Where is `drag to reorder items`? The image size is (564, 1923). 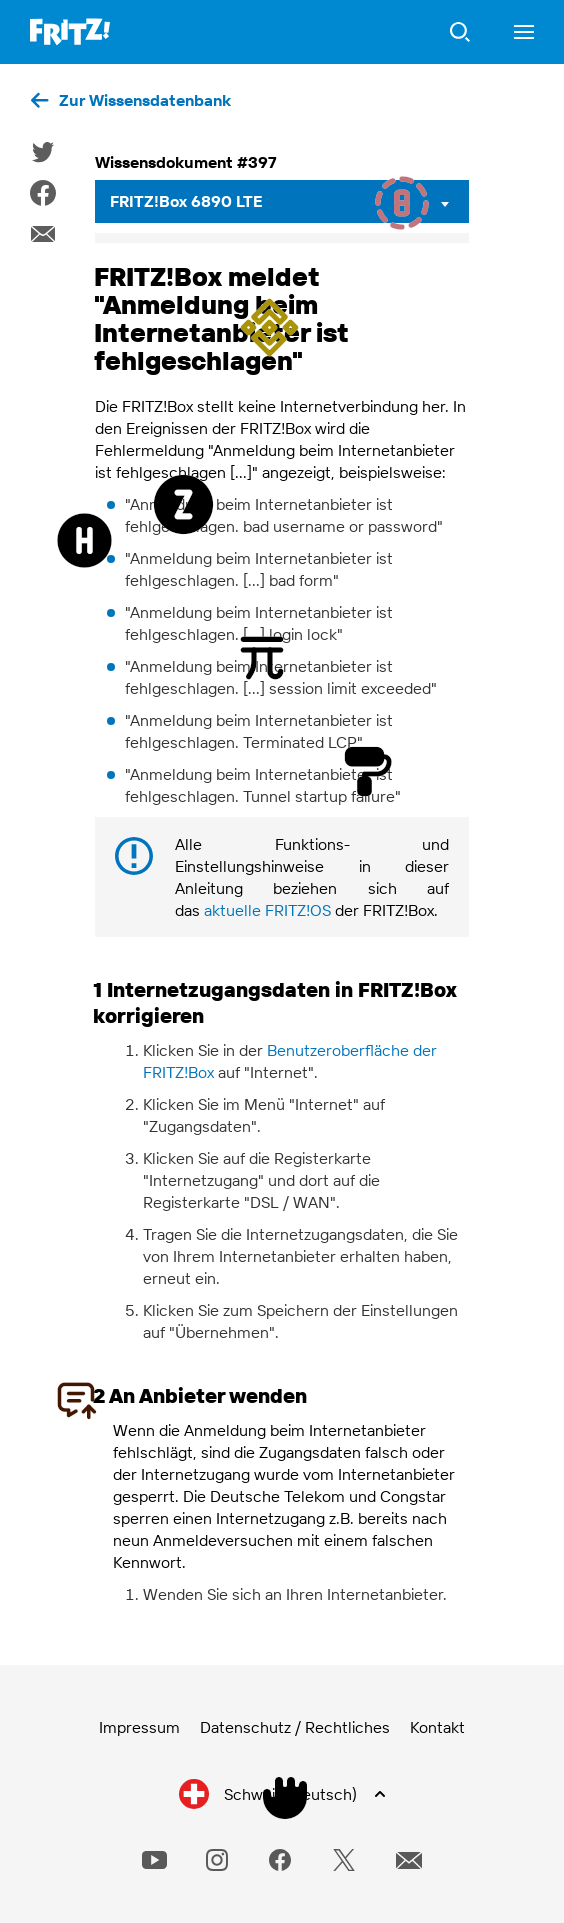 drag to reorder items is located at coordinates (285, 1791).